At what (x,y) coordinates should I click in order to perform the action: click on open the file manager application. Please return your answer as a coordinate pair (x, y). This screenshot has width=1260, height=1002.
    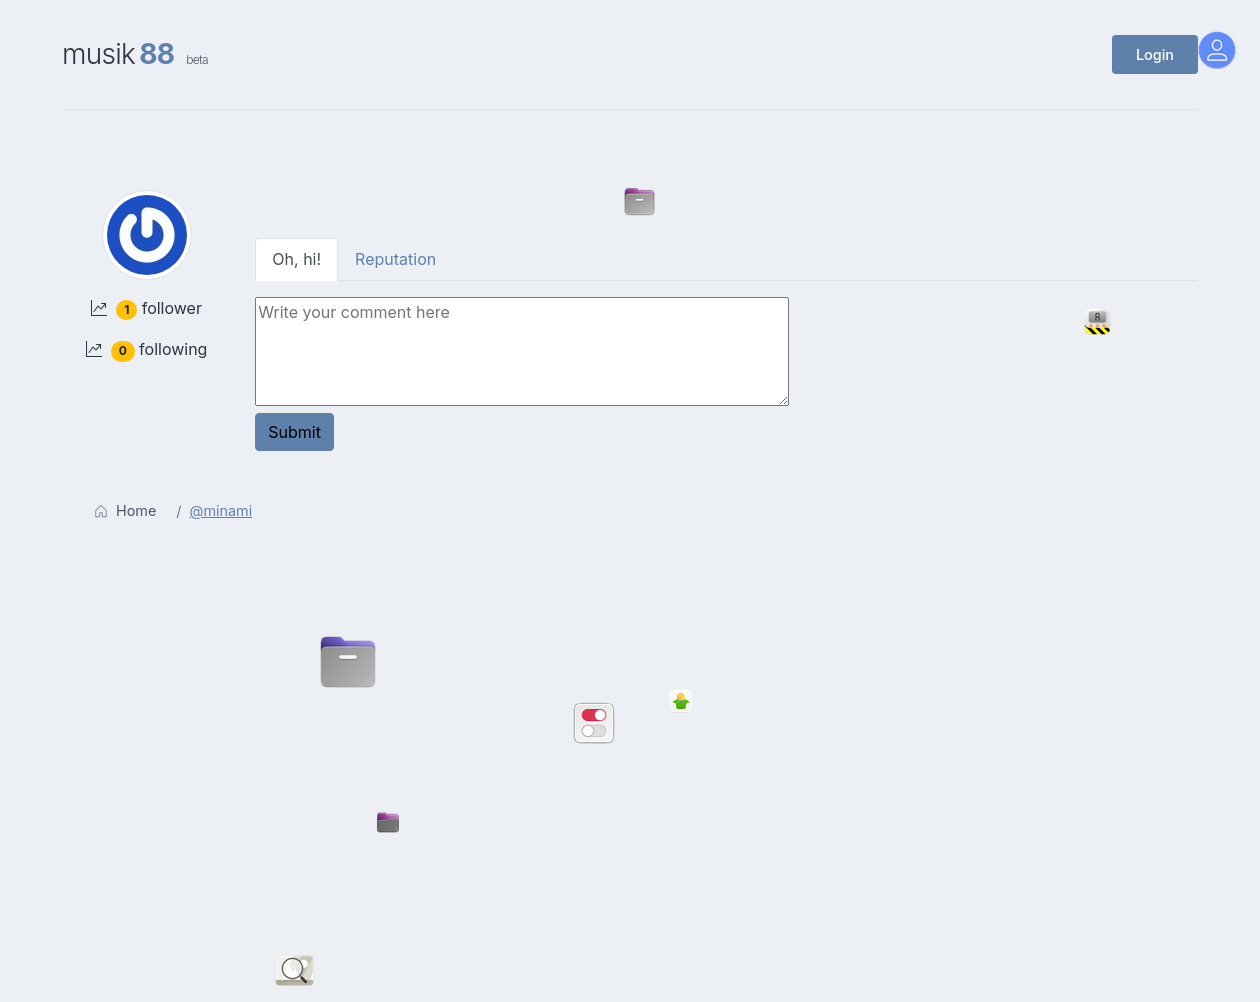
    Looking at the image, I should click on (348, 662).